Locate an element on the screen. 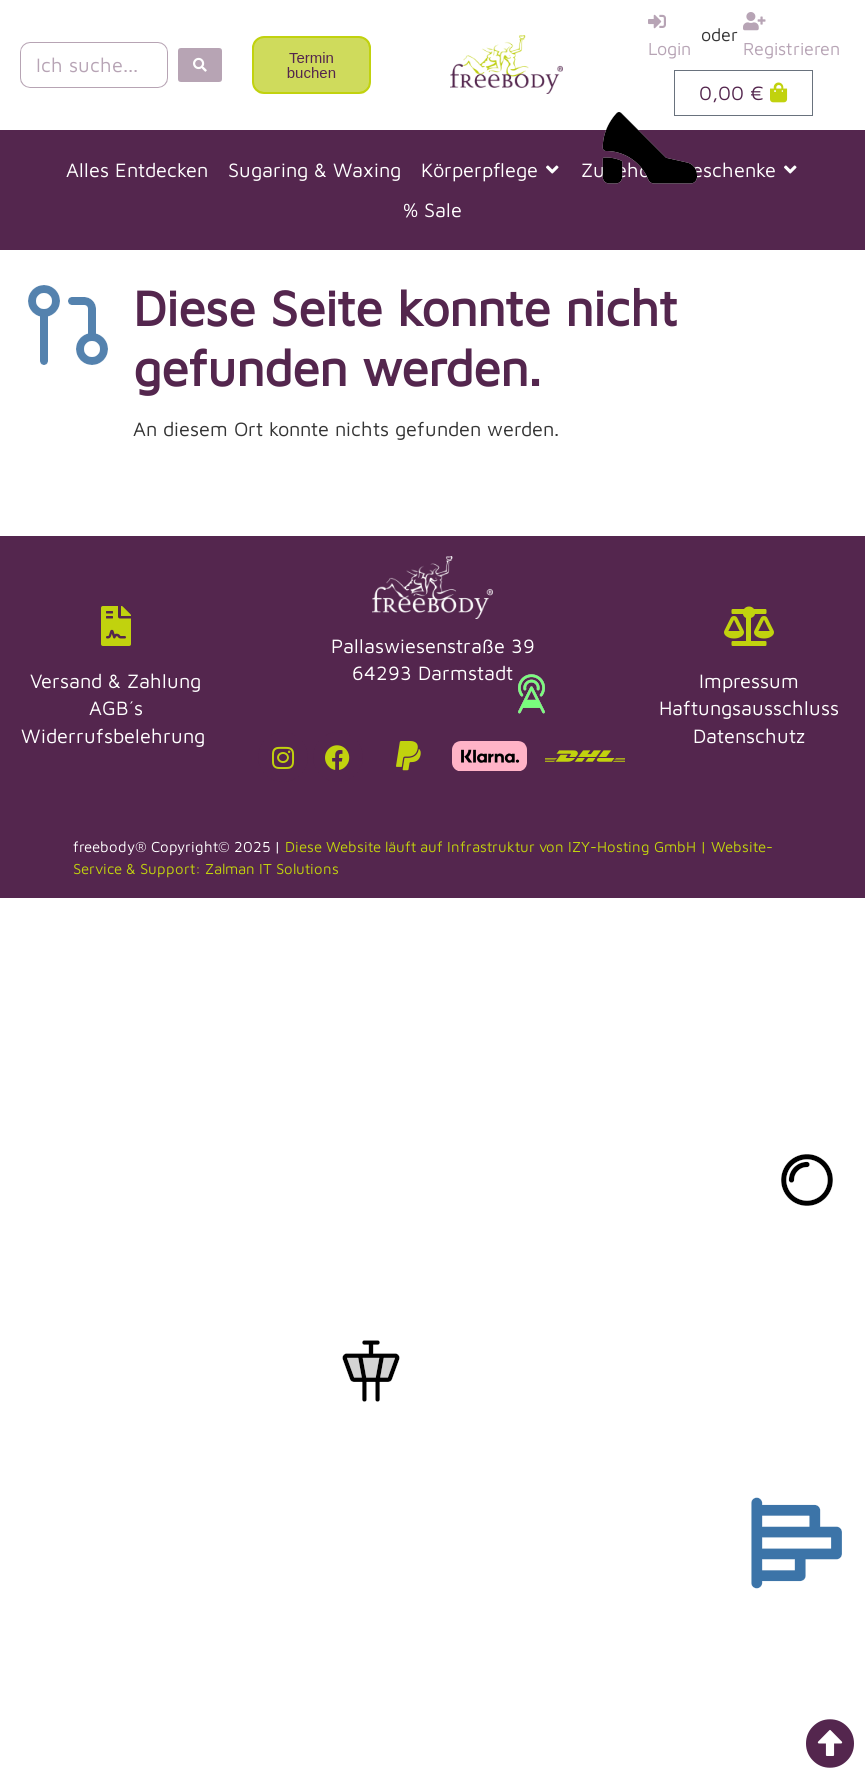  create a new pull request is located at coordinates (68, 325).